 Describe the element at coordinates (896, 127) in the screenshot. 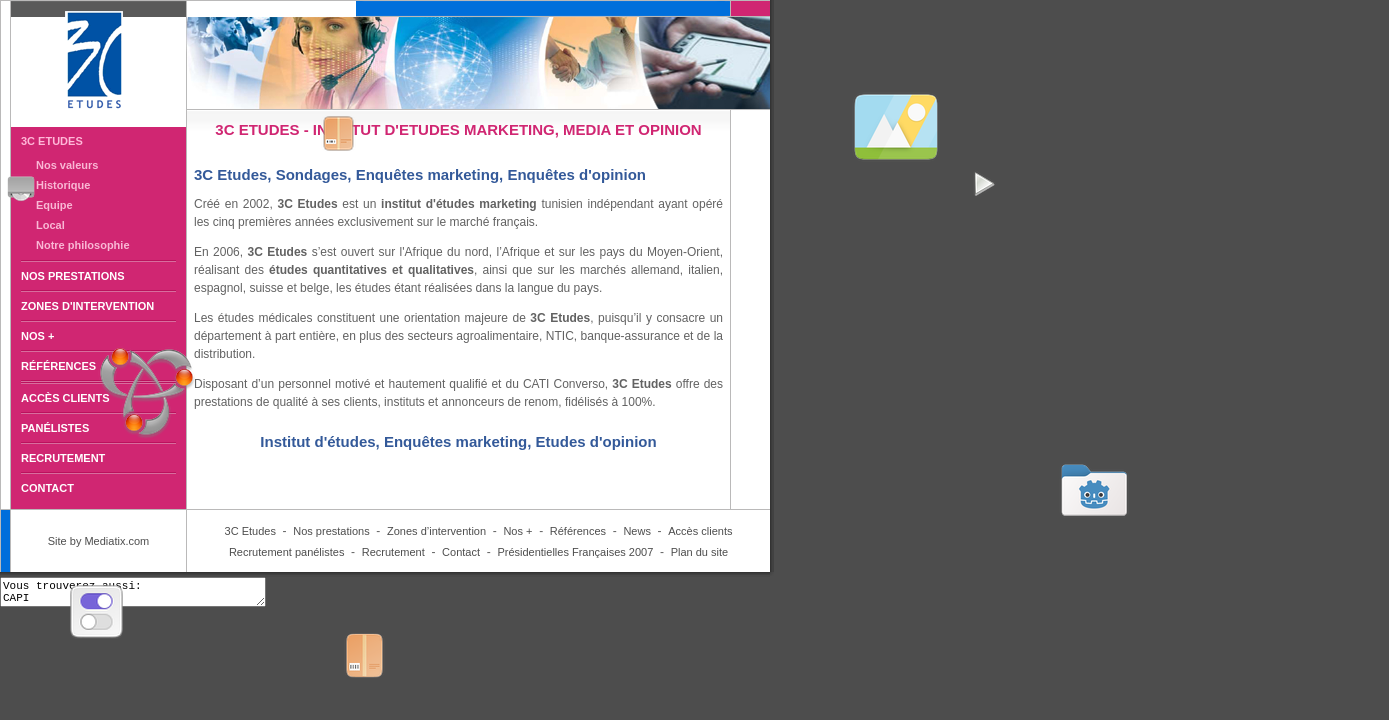

I see `open graphics applications folder` at that location.